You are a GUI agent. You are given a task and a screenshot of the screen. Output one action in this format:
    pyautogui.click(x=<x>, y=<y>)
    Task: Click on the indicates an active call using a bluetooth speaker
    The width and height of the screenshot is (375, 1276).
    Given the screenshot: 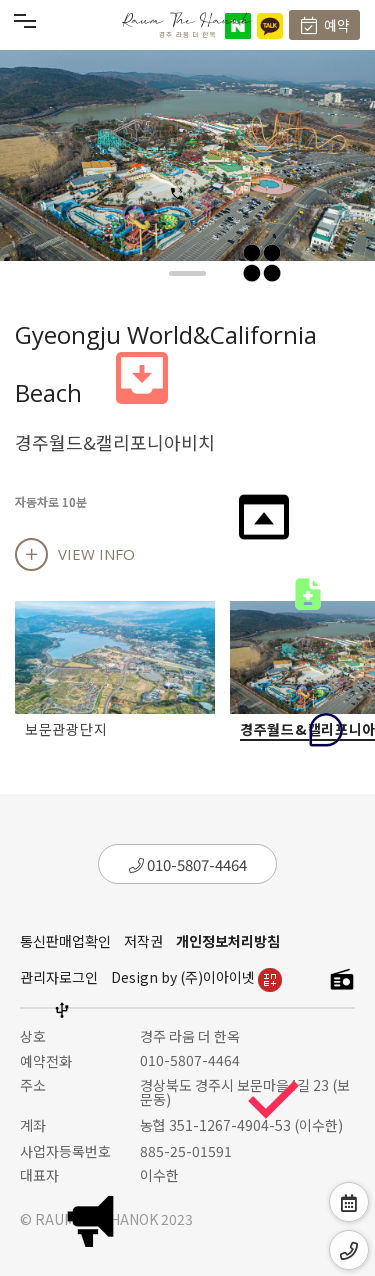 What is the action you would take?
    pyautogui.click(x=177, y=194)
    